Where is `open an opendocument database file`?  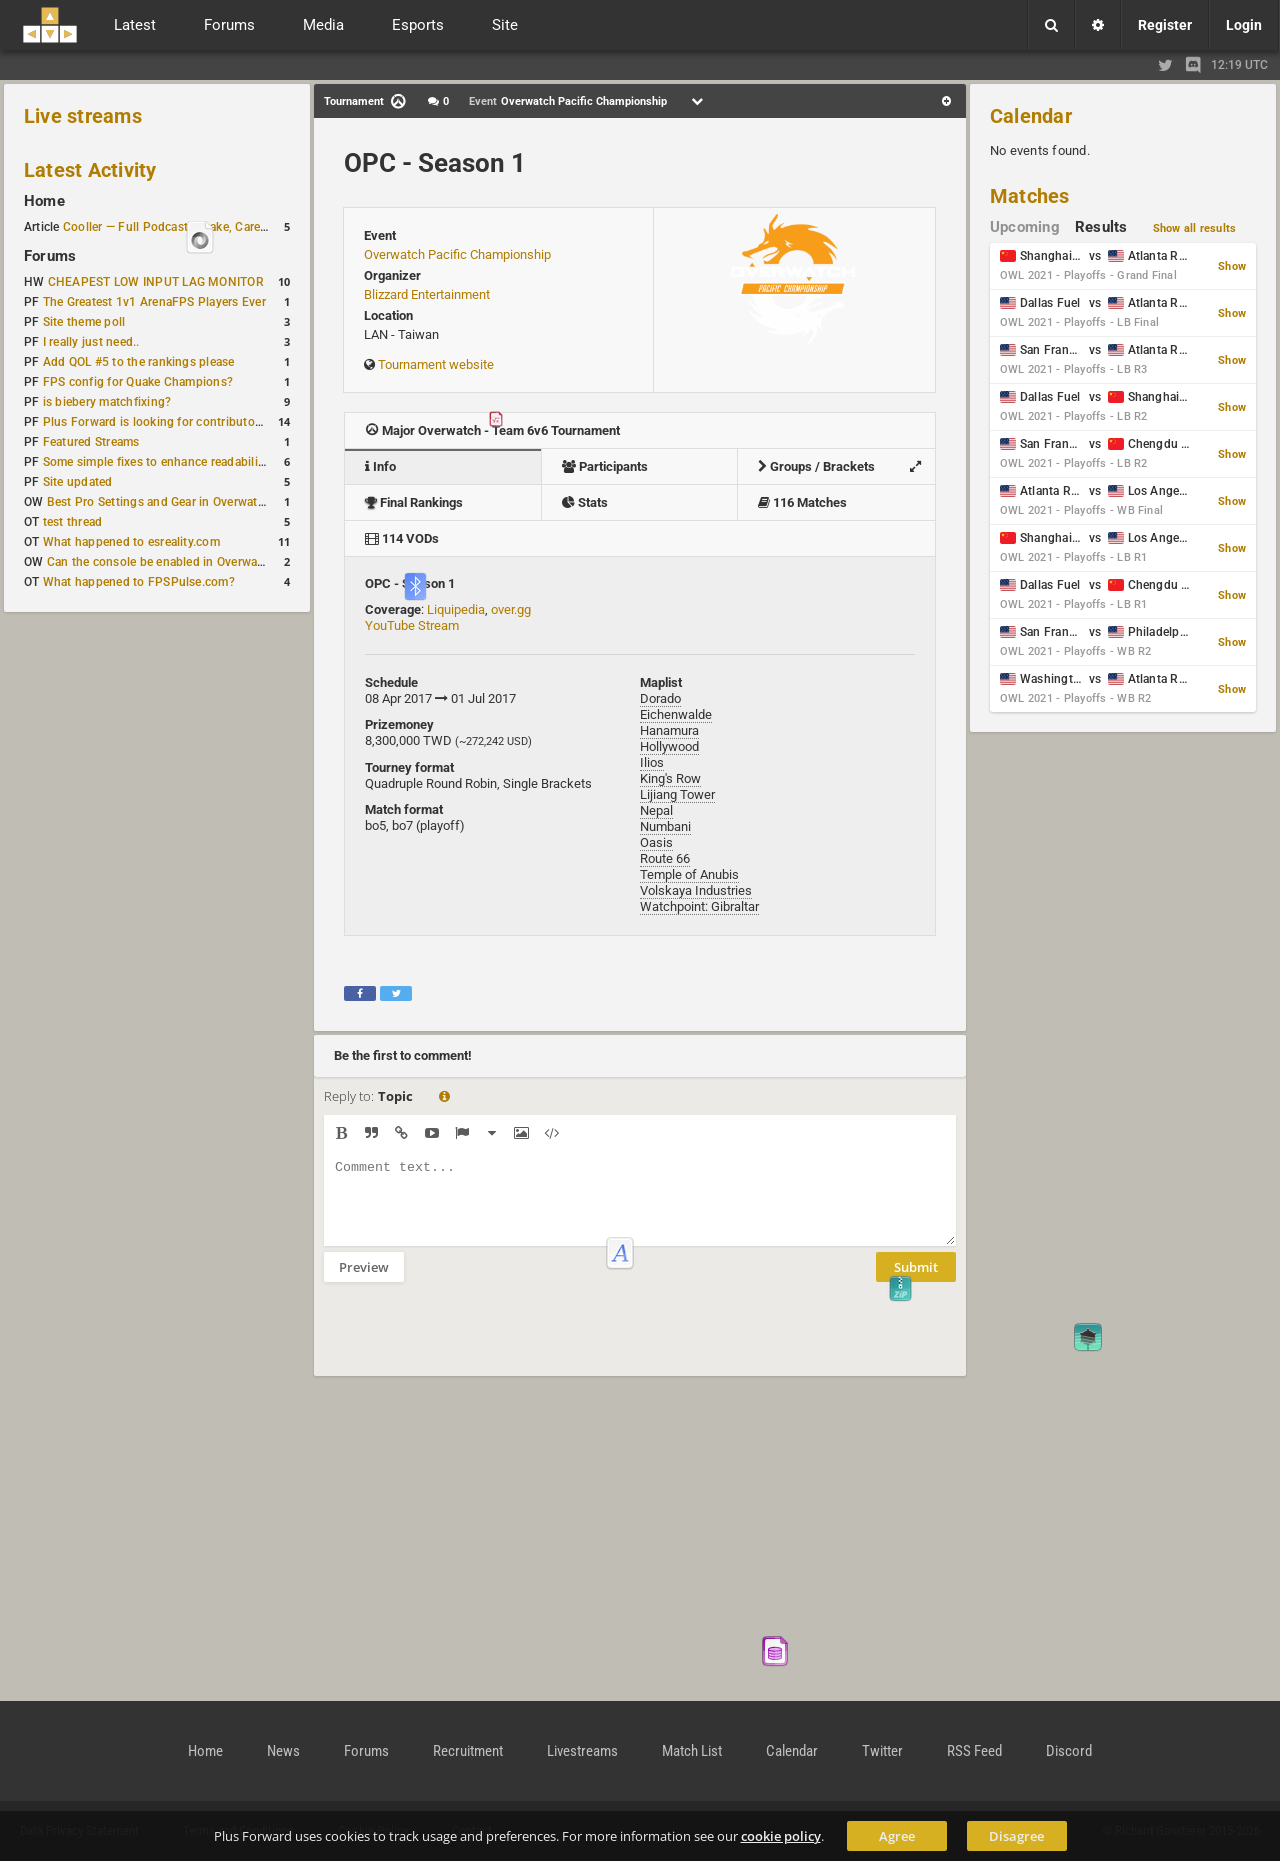
open an opendocument database file is located at coordinates (775, 1651).